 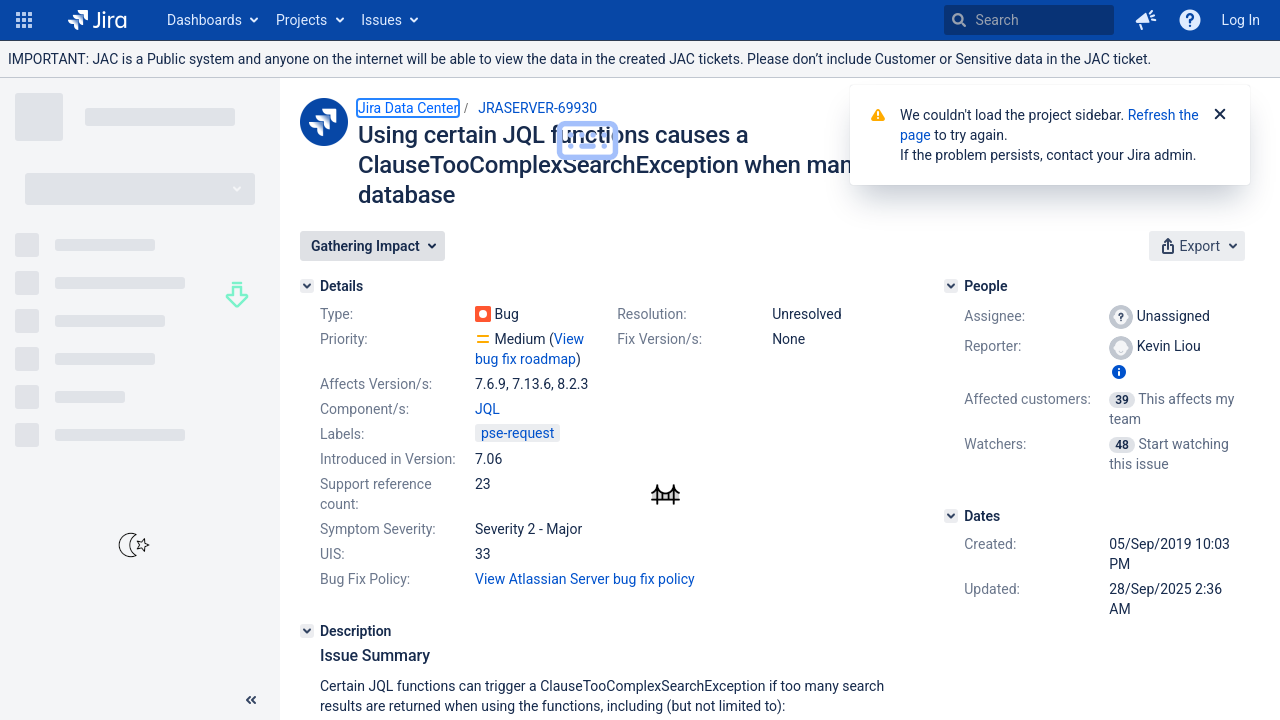 What do you see at coordinates (237, 295) in the screenshot?
I see `download file to device` at bounding box center [237, 295].